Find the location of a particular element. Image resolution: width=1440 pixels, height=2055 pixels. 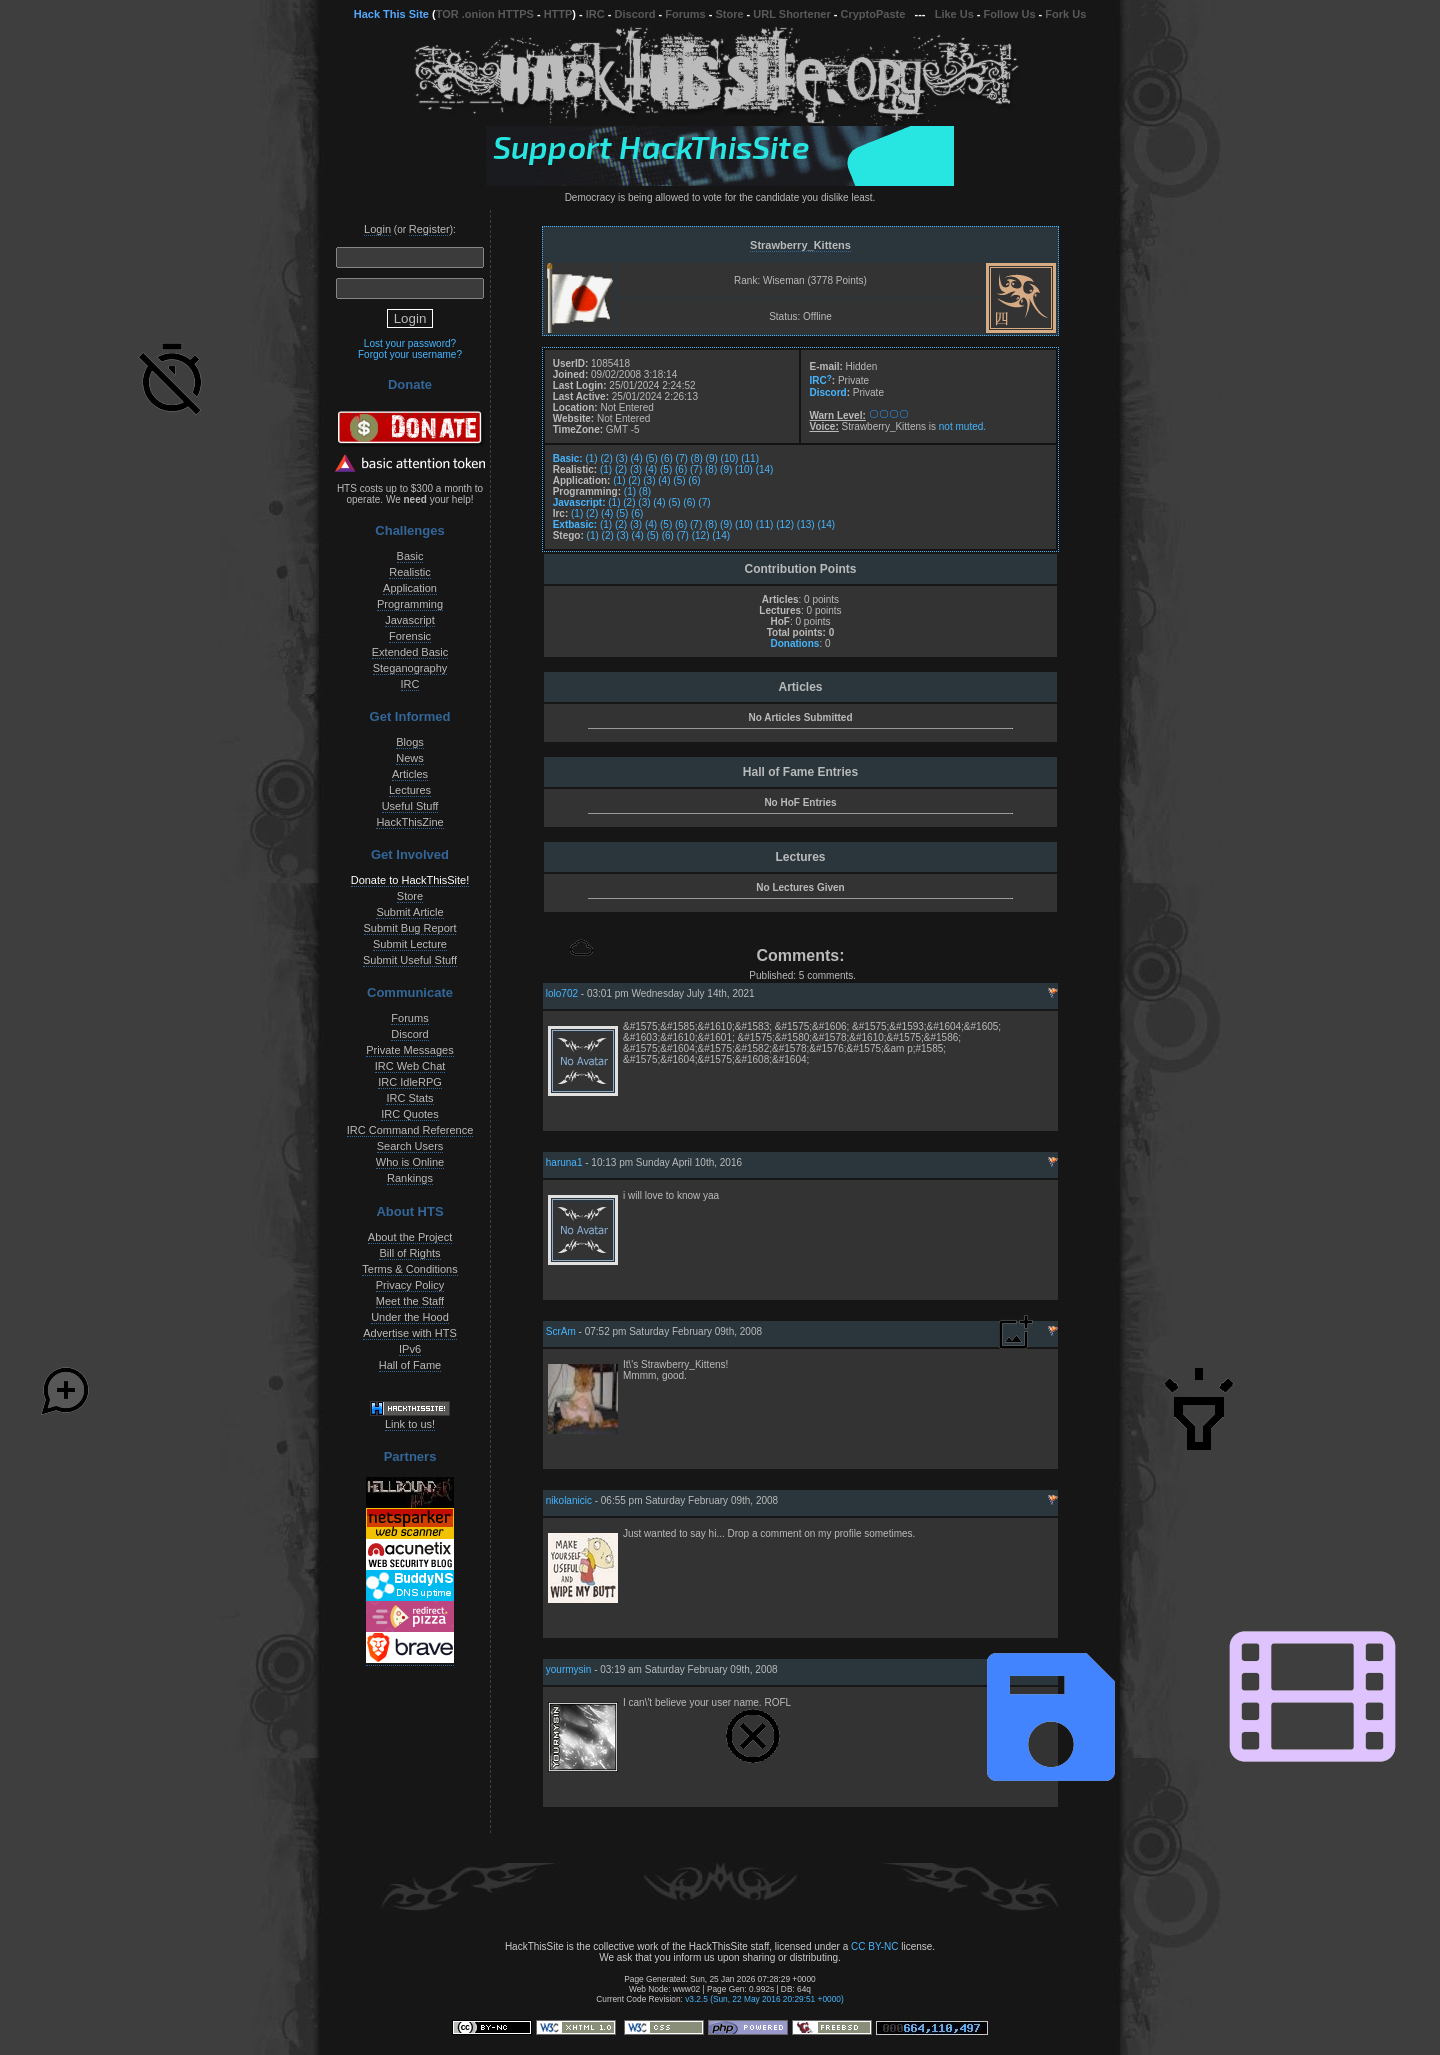

view video or film content is located at coordinates (1312, 1696).